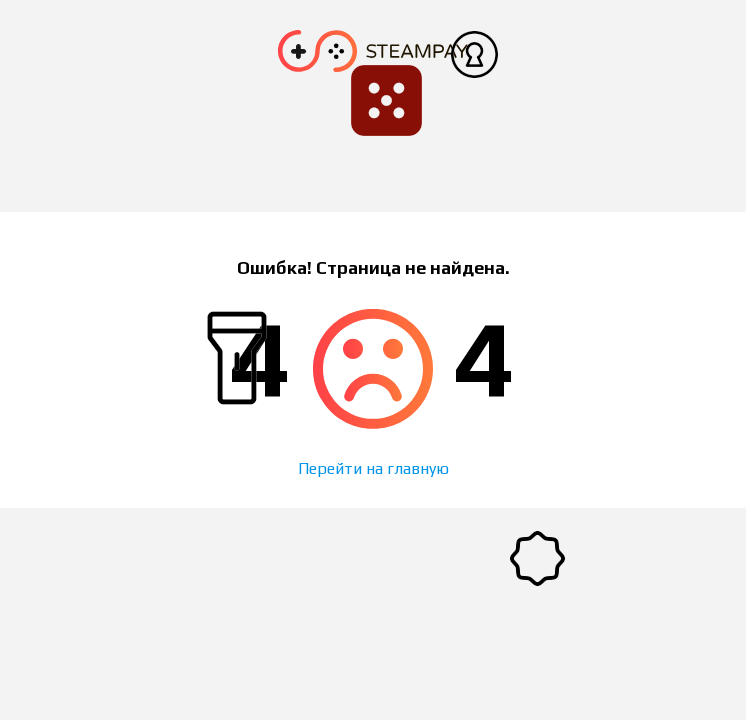 The image size is (746, 720). What do you see at coordinates (537, 558) in the screenshot?
I see `indicates a verified or certified status` at bounding box center [537, 558].